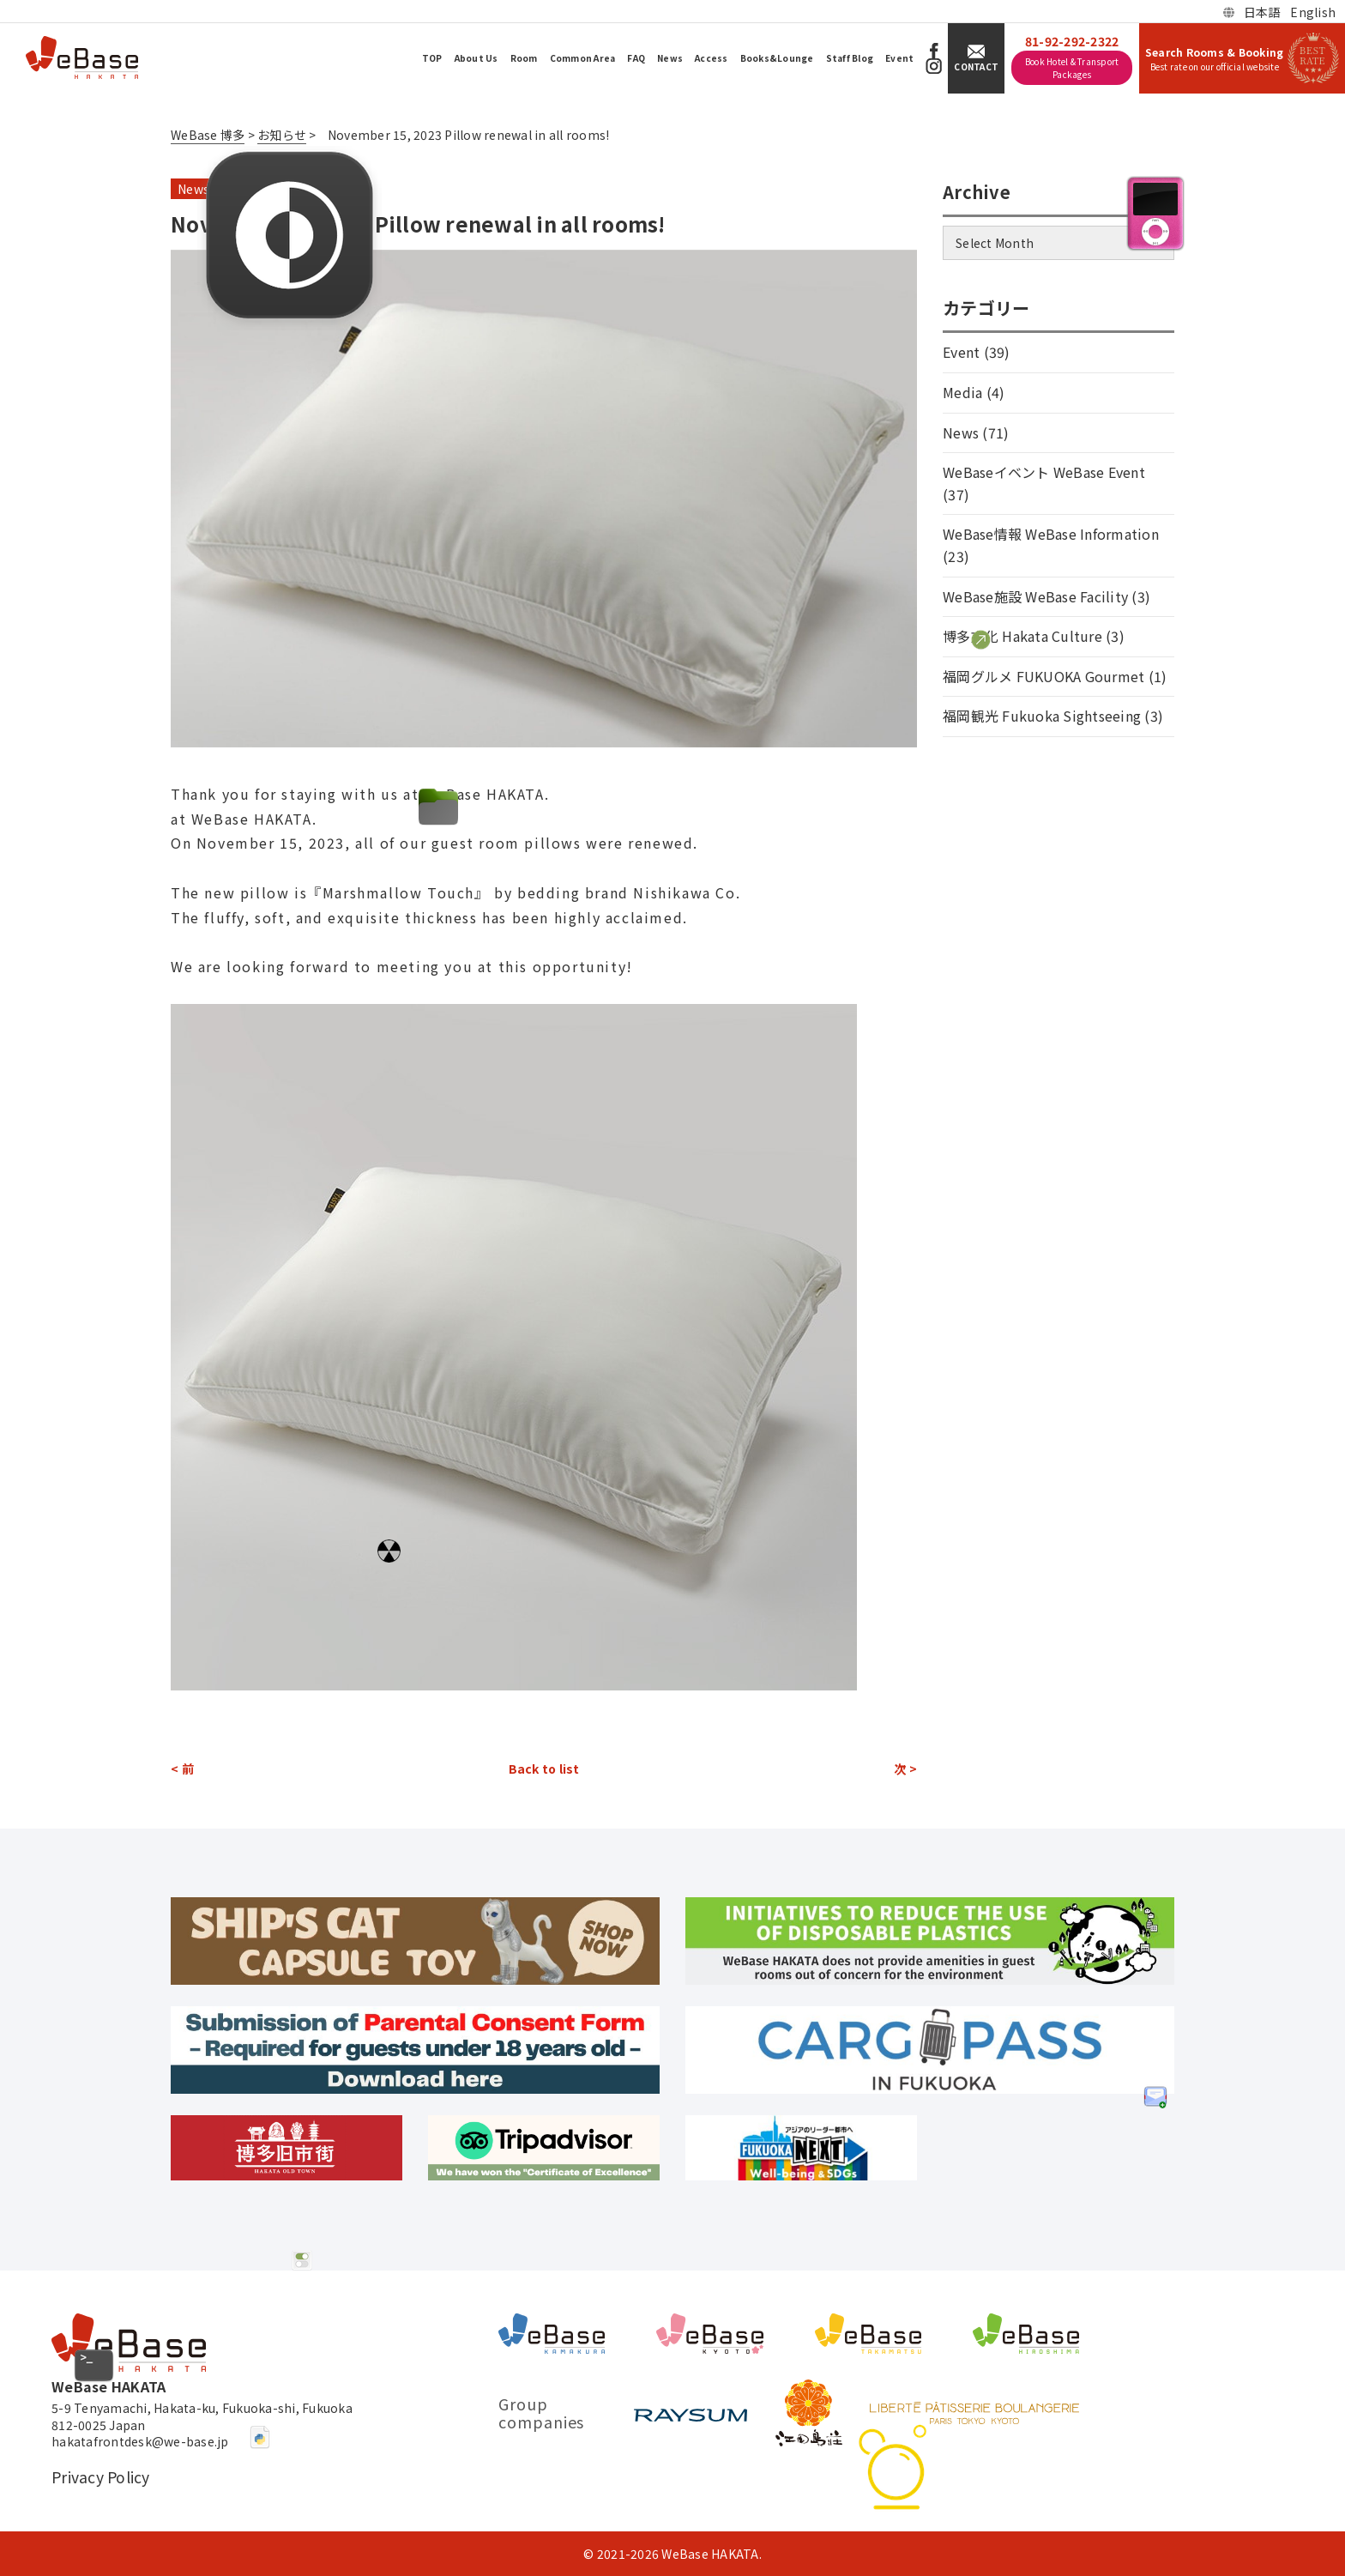 The height and width of the screenshot is (2576, 1345). Describe the element at coordinates (389, 1551) in the screenshot. I see `access the burn folder to prepare files for disc burning` at that location.